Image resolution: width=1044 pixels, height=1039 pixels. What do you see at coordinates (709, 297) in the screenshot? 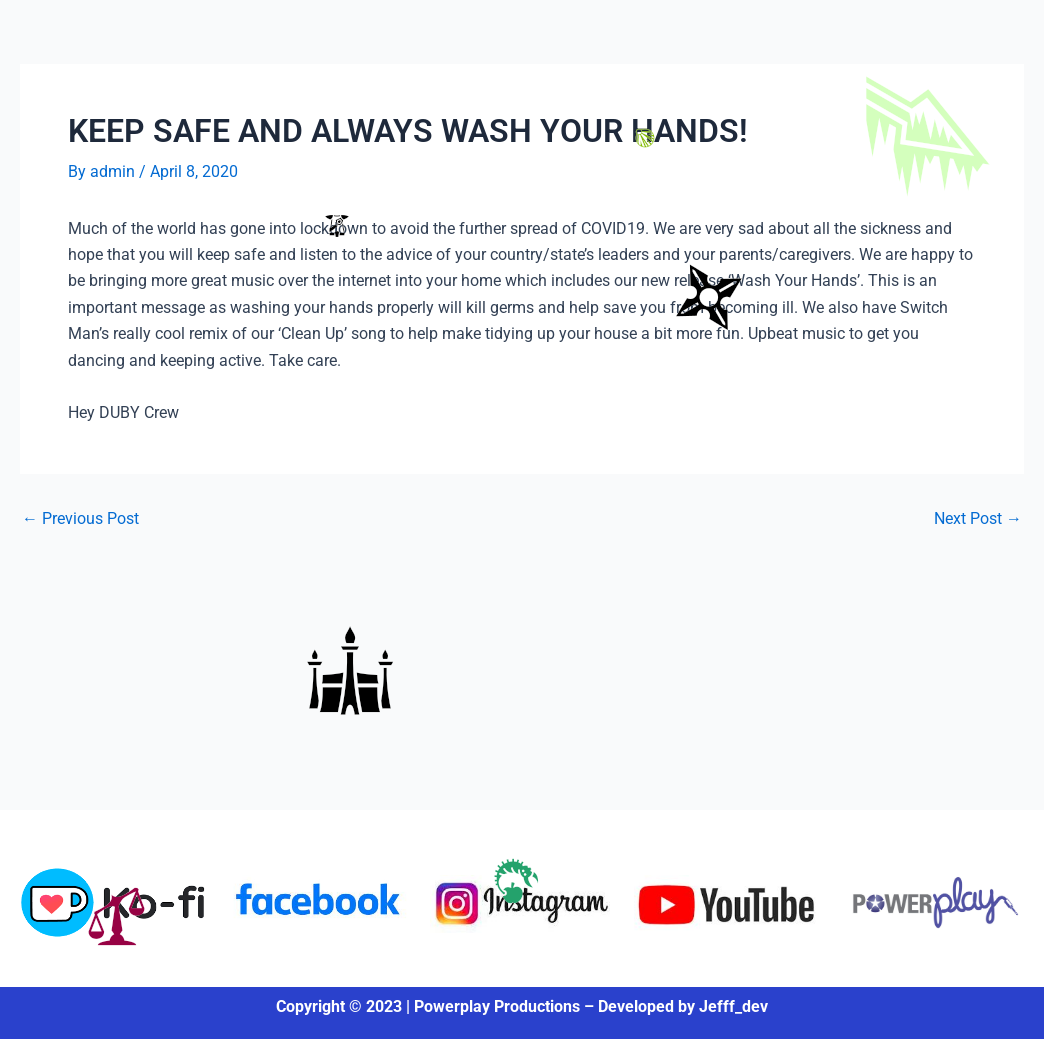
I see `a ninja or stealth-themed game element` at bounding box center [709, 297].